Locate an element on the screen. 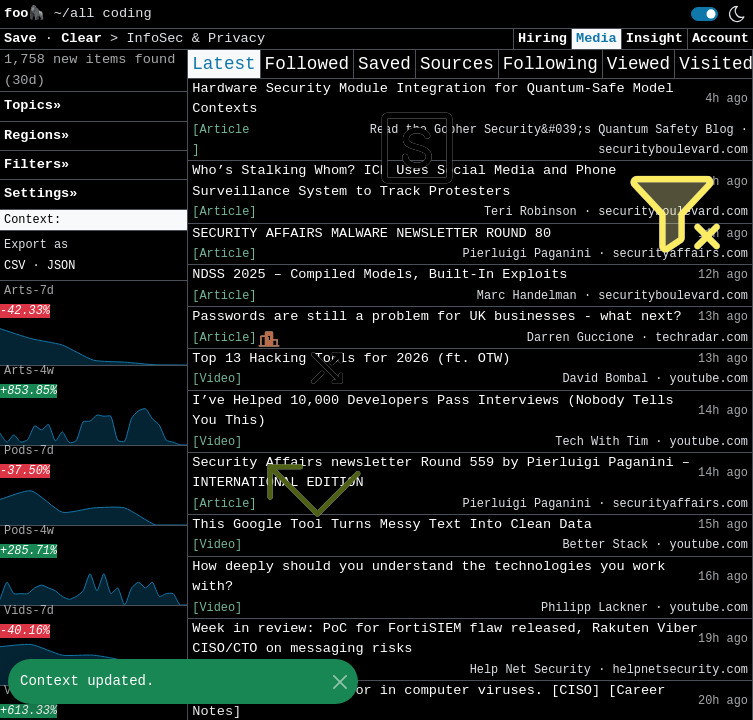  view leaderboard or rankings is located at coordinates (269, 339).